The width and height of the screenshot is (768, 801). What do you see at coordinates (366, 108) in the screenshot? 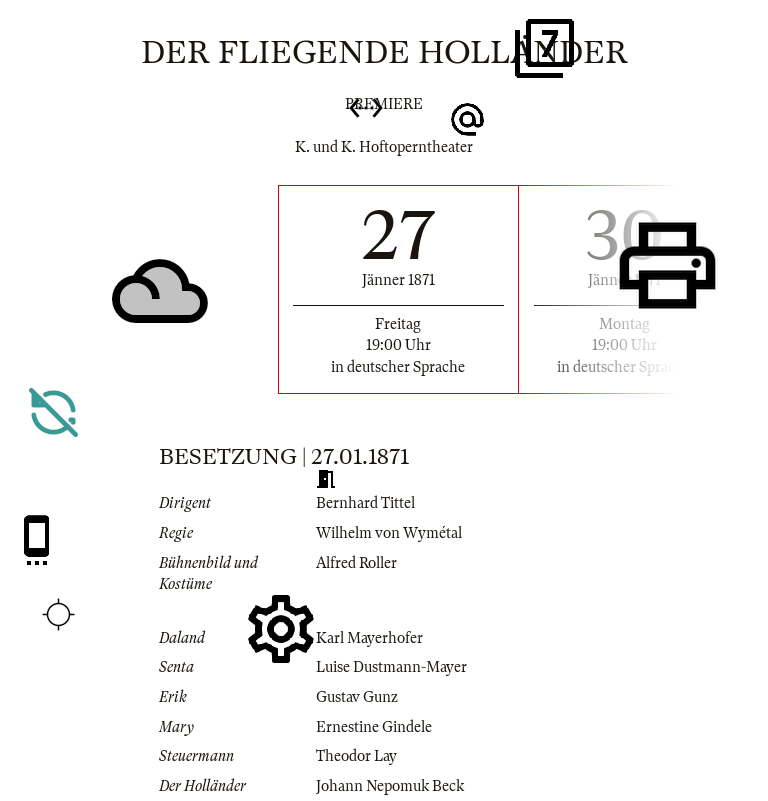
I see `access ethernet or wired network settings` at bounding box center [366, 108].